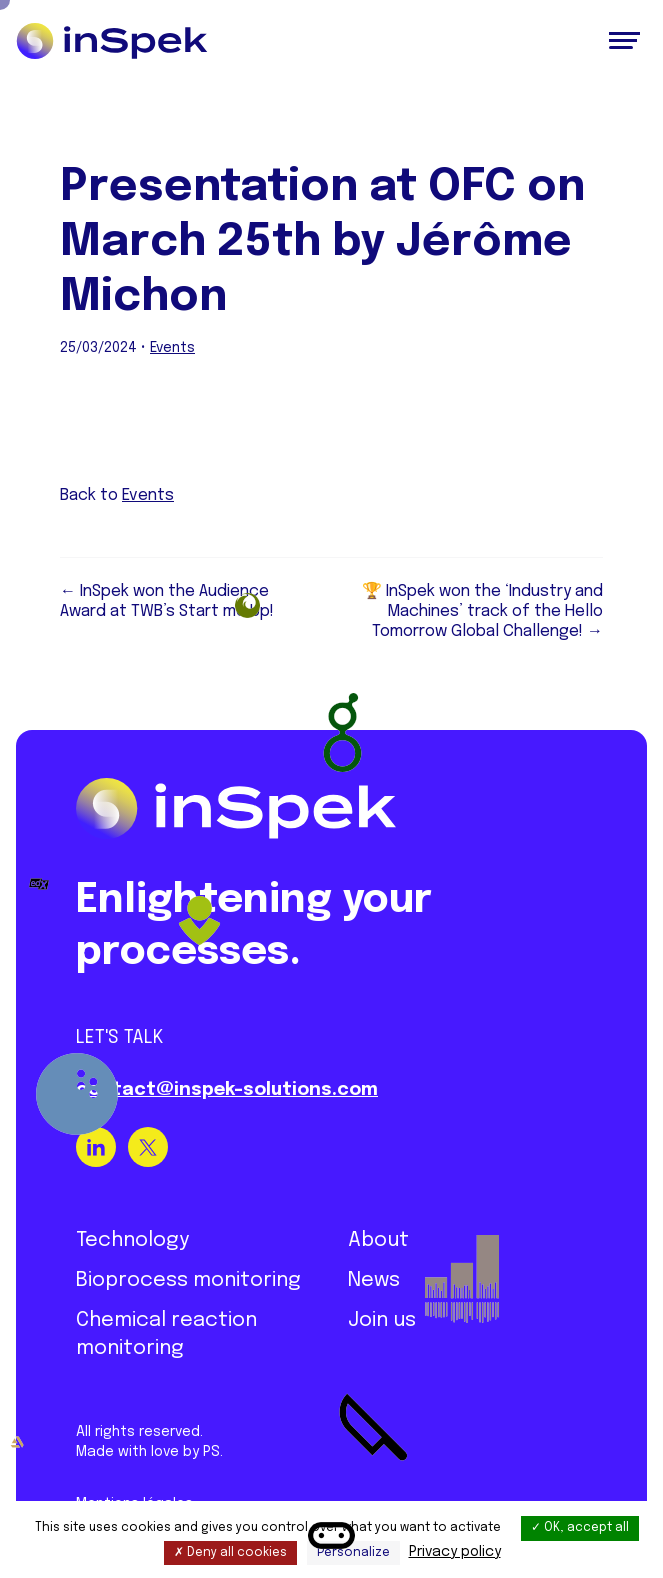  Describe the element at coordinates (331, 1535) in the screenshot. I see `micro:bit brand logo` at that location.